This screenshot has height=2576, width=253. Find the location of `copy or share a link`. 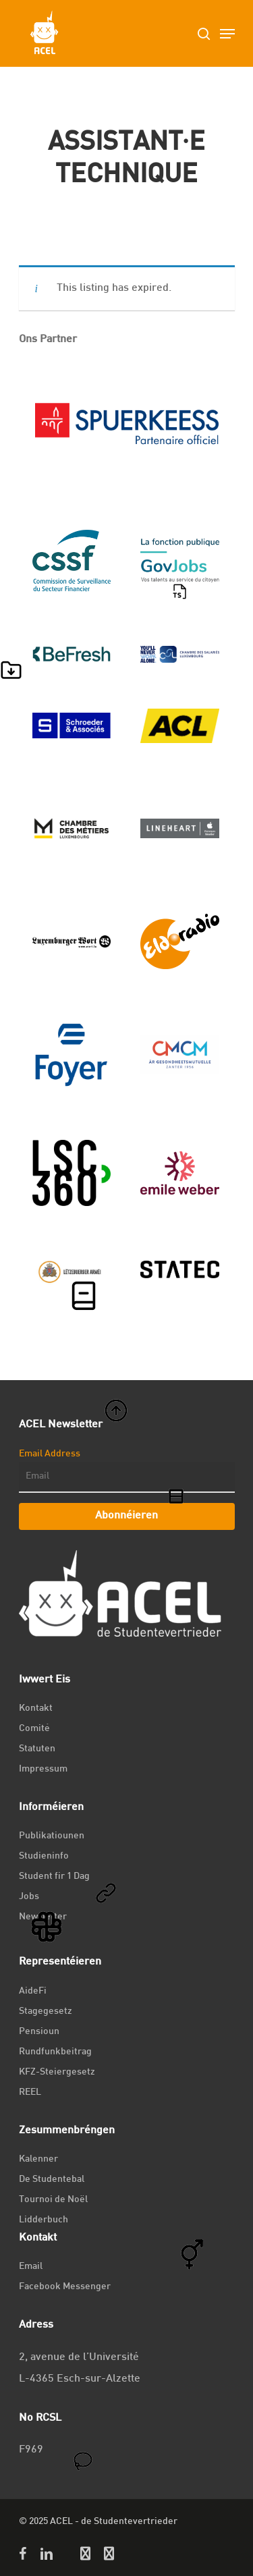

copy or share a link is located at coordinates (106, 1893).